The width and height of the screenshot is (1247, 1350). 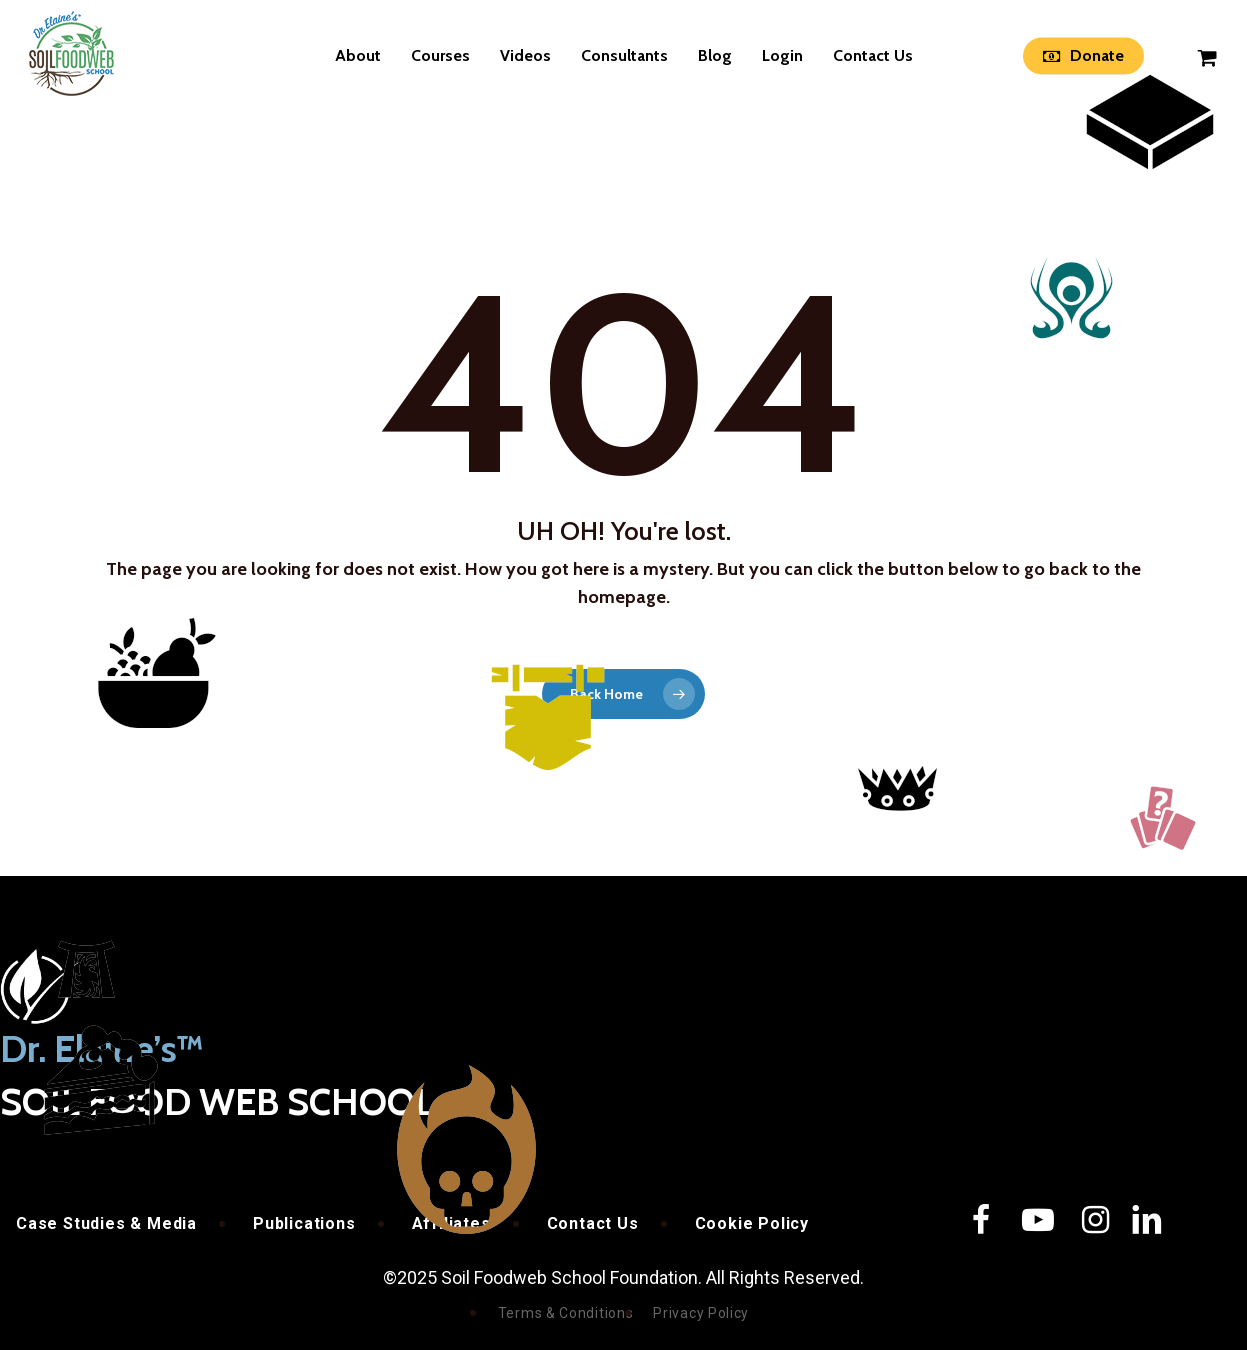 What do you see at coordinates (86, 969) in the screenshot?
I see `enter a magic portal or dimensional gateway` at bounding box center [86, 969].